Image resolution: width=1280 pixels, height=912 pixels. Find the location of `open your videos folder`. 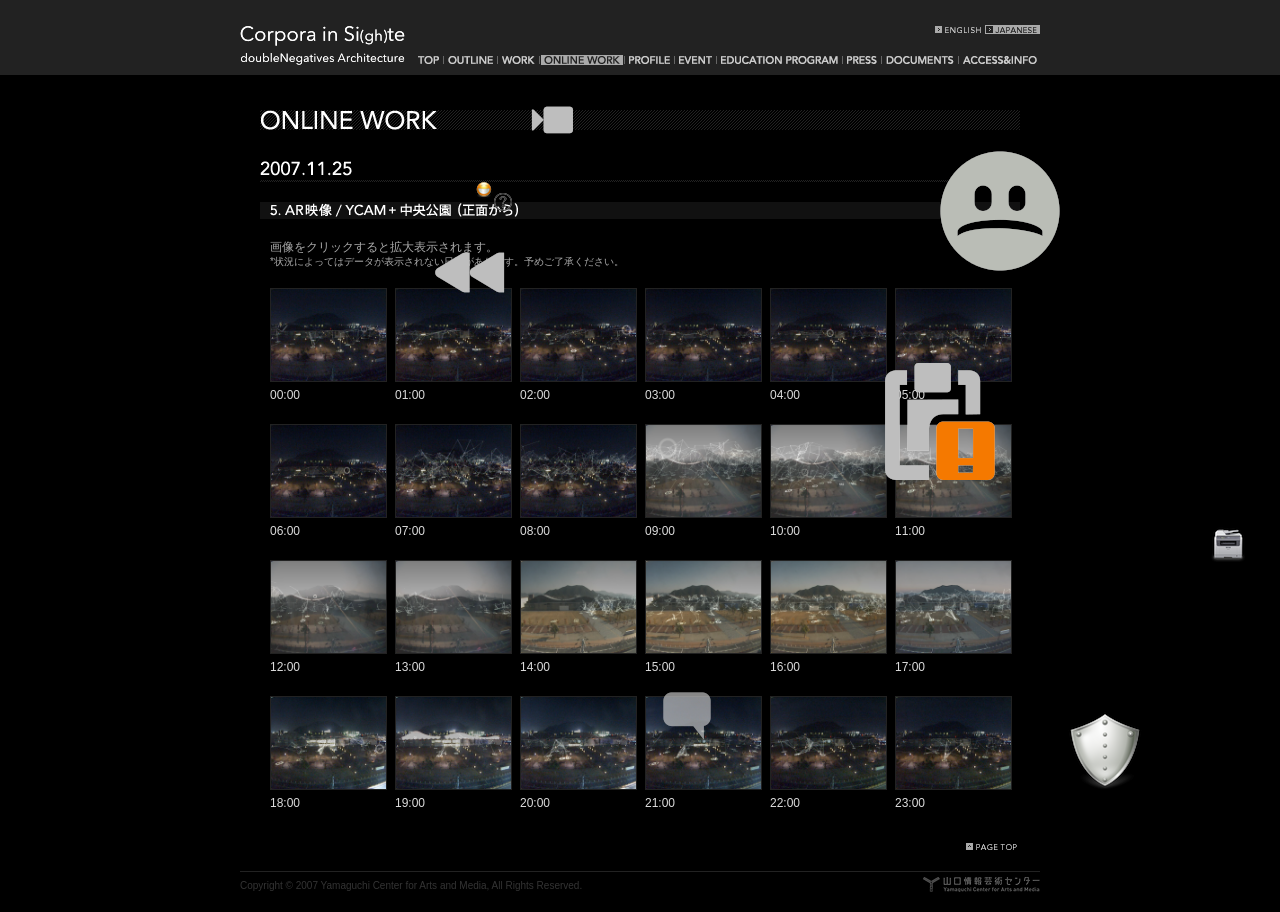

open your videos folder is located at coordinates (552, 118).